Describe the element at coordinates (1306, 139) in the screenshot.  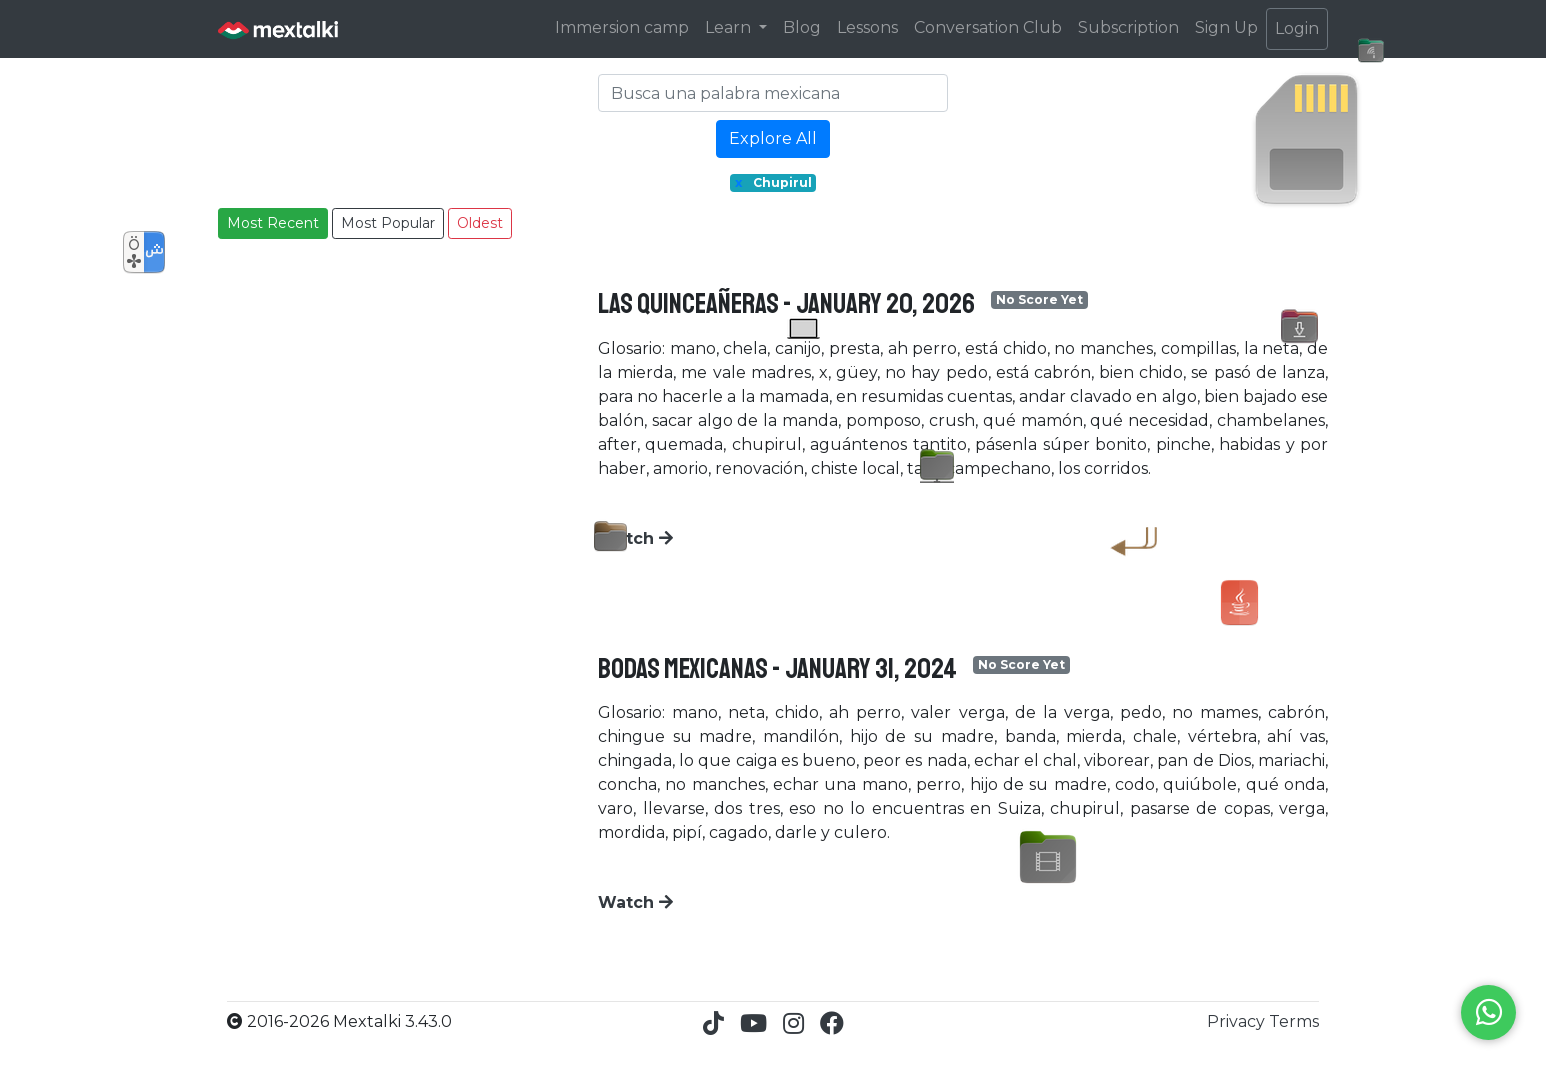
I see `access removable storage device` at that location.